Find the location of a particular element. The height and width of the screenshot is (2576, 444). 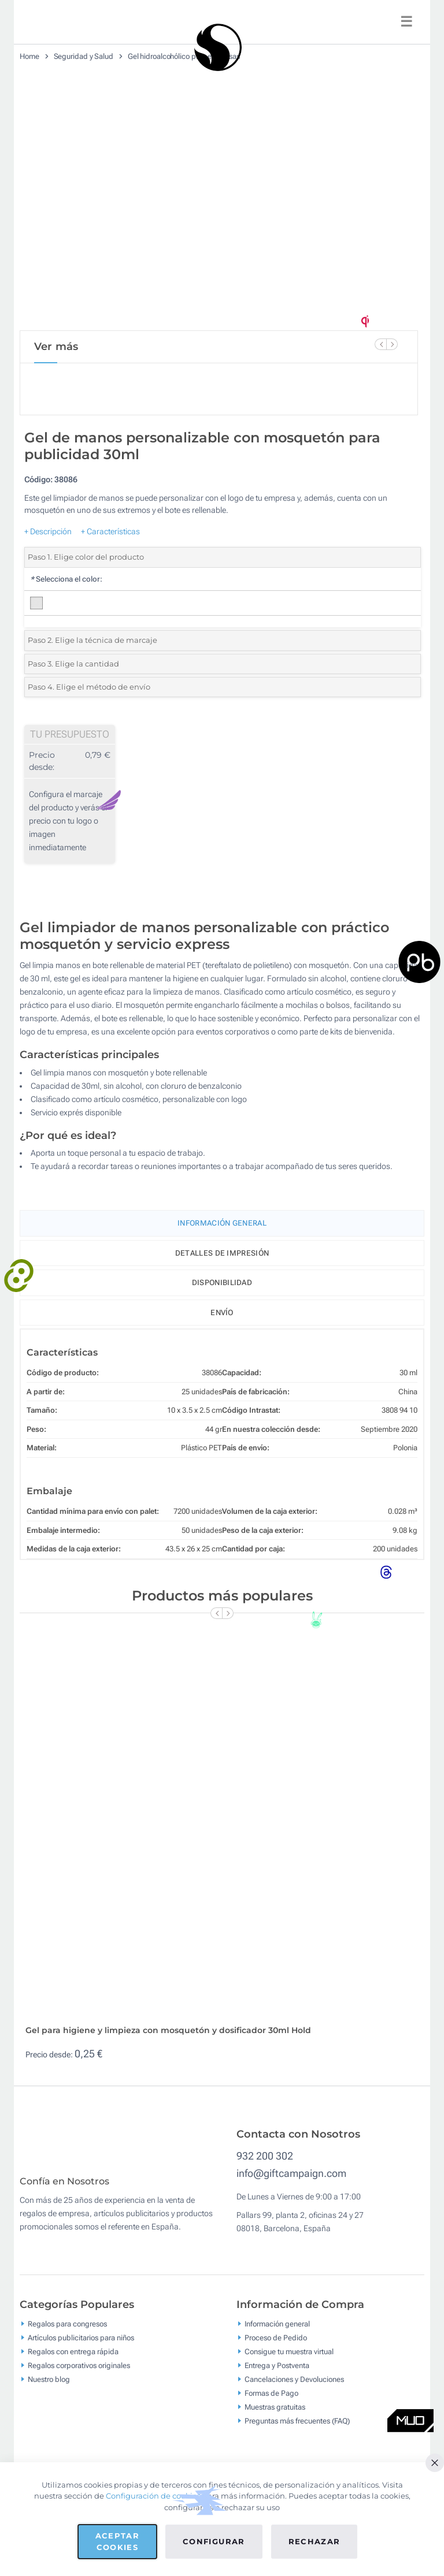

wails framework logo is located at coordinates (199, 2500).